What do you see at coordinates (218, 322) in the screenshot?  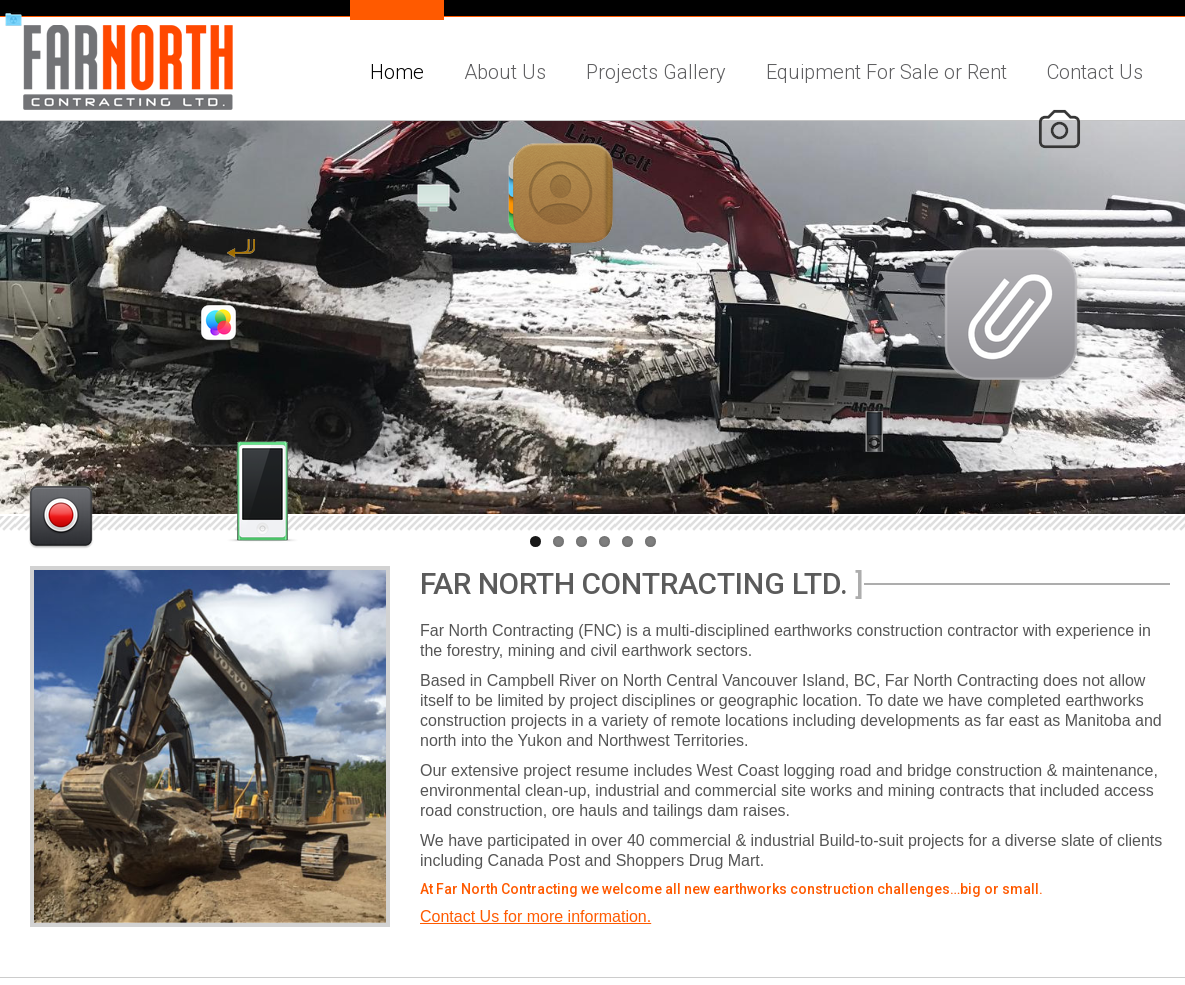 I see `open Game Center settings` at bounding box center [218, 322].